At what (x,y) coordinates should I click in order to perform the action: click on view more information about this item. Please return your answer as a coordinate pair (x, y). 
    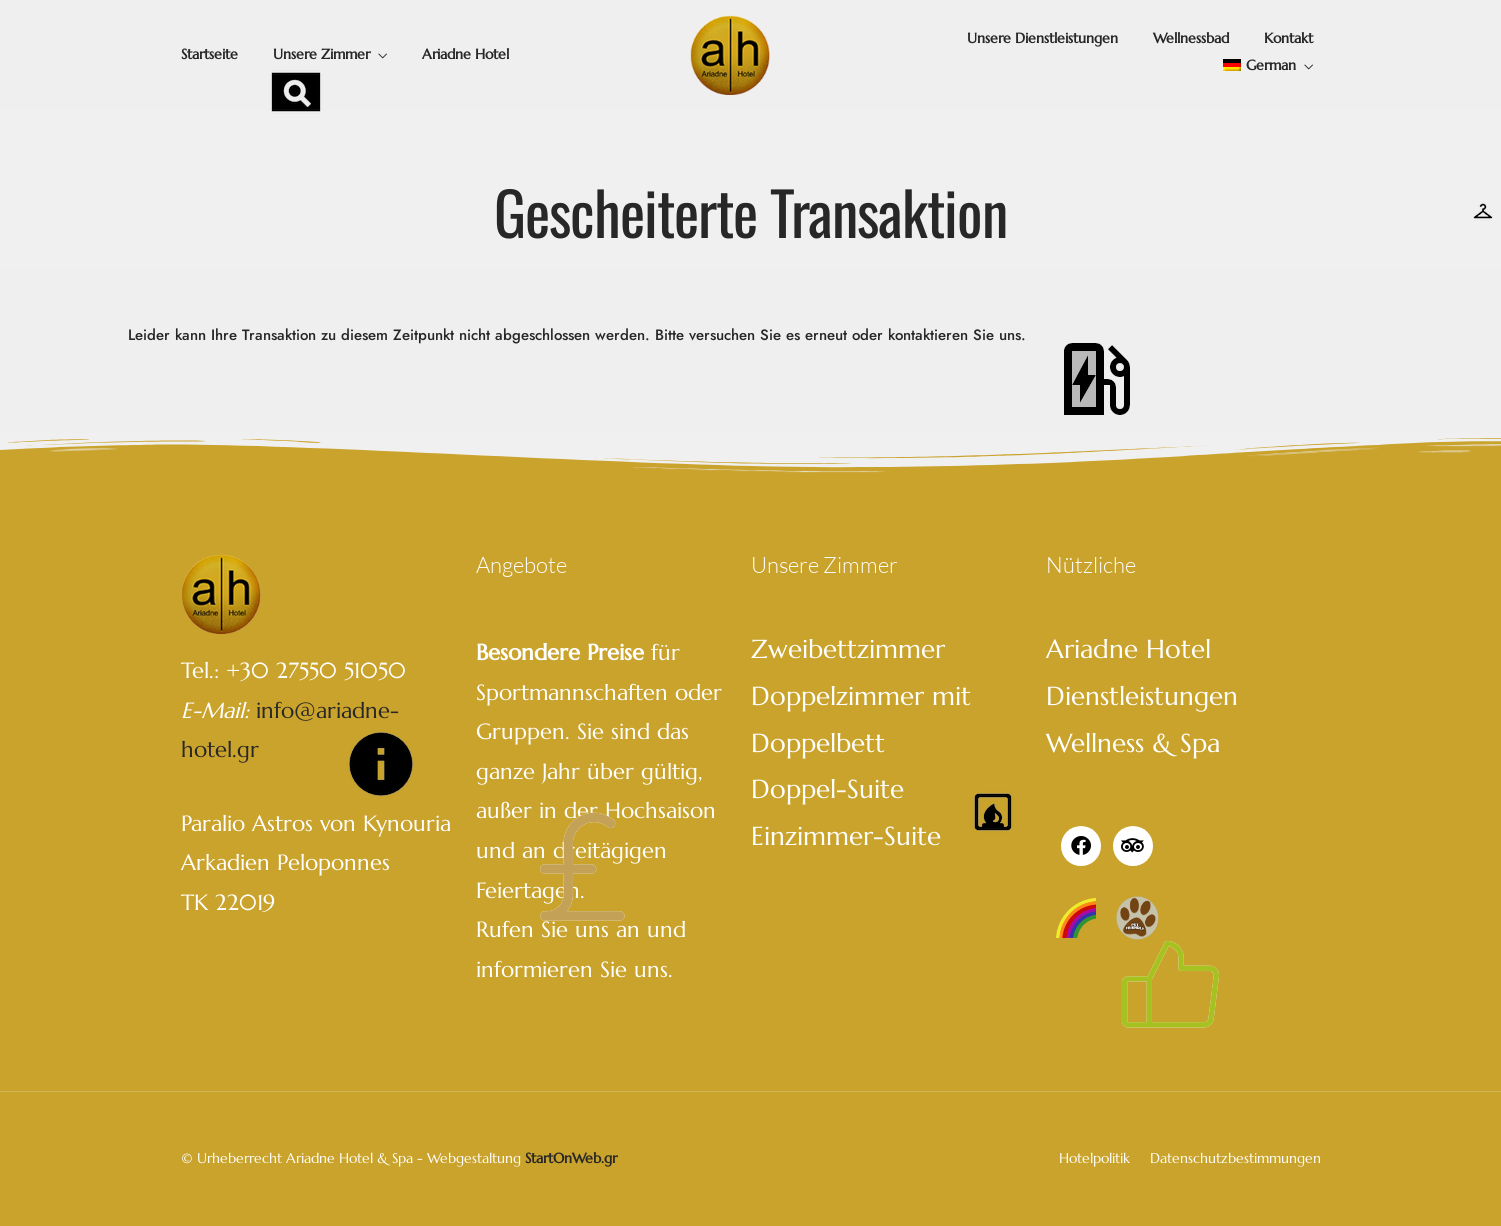
    Looking at the image, I should click on (381, 764).